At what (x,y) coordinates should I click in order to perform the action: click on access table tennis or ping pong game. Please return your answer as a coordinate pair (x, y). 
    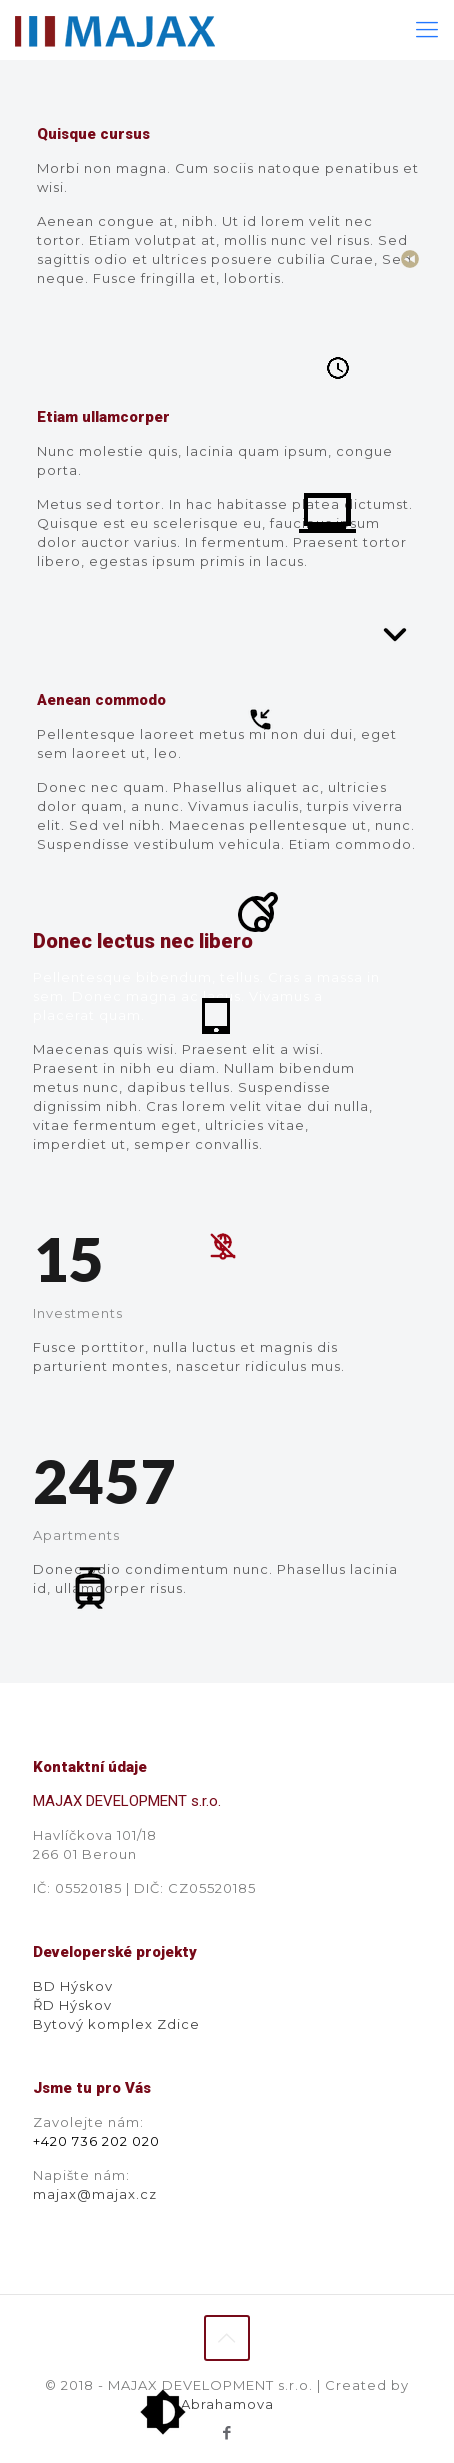
    Looking at the image, I should click on (258, 912).